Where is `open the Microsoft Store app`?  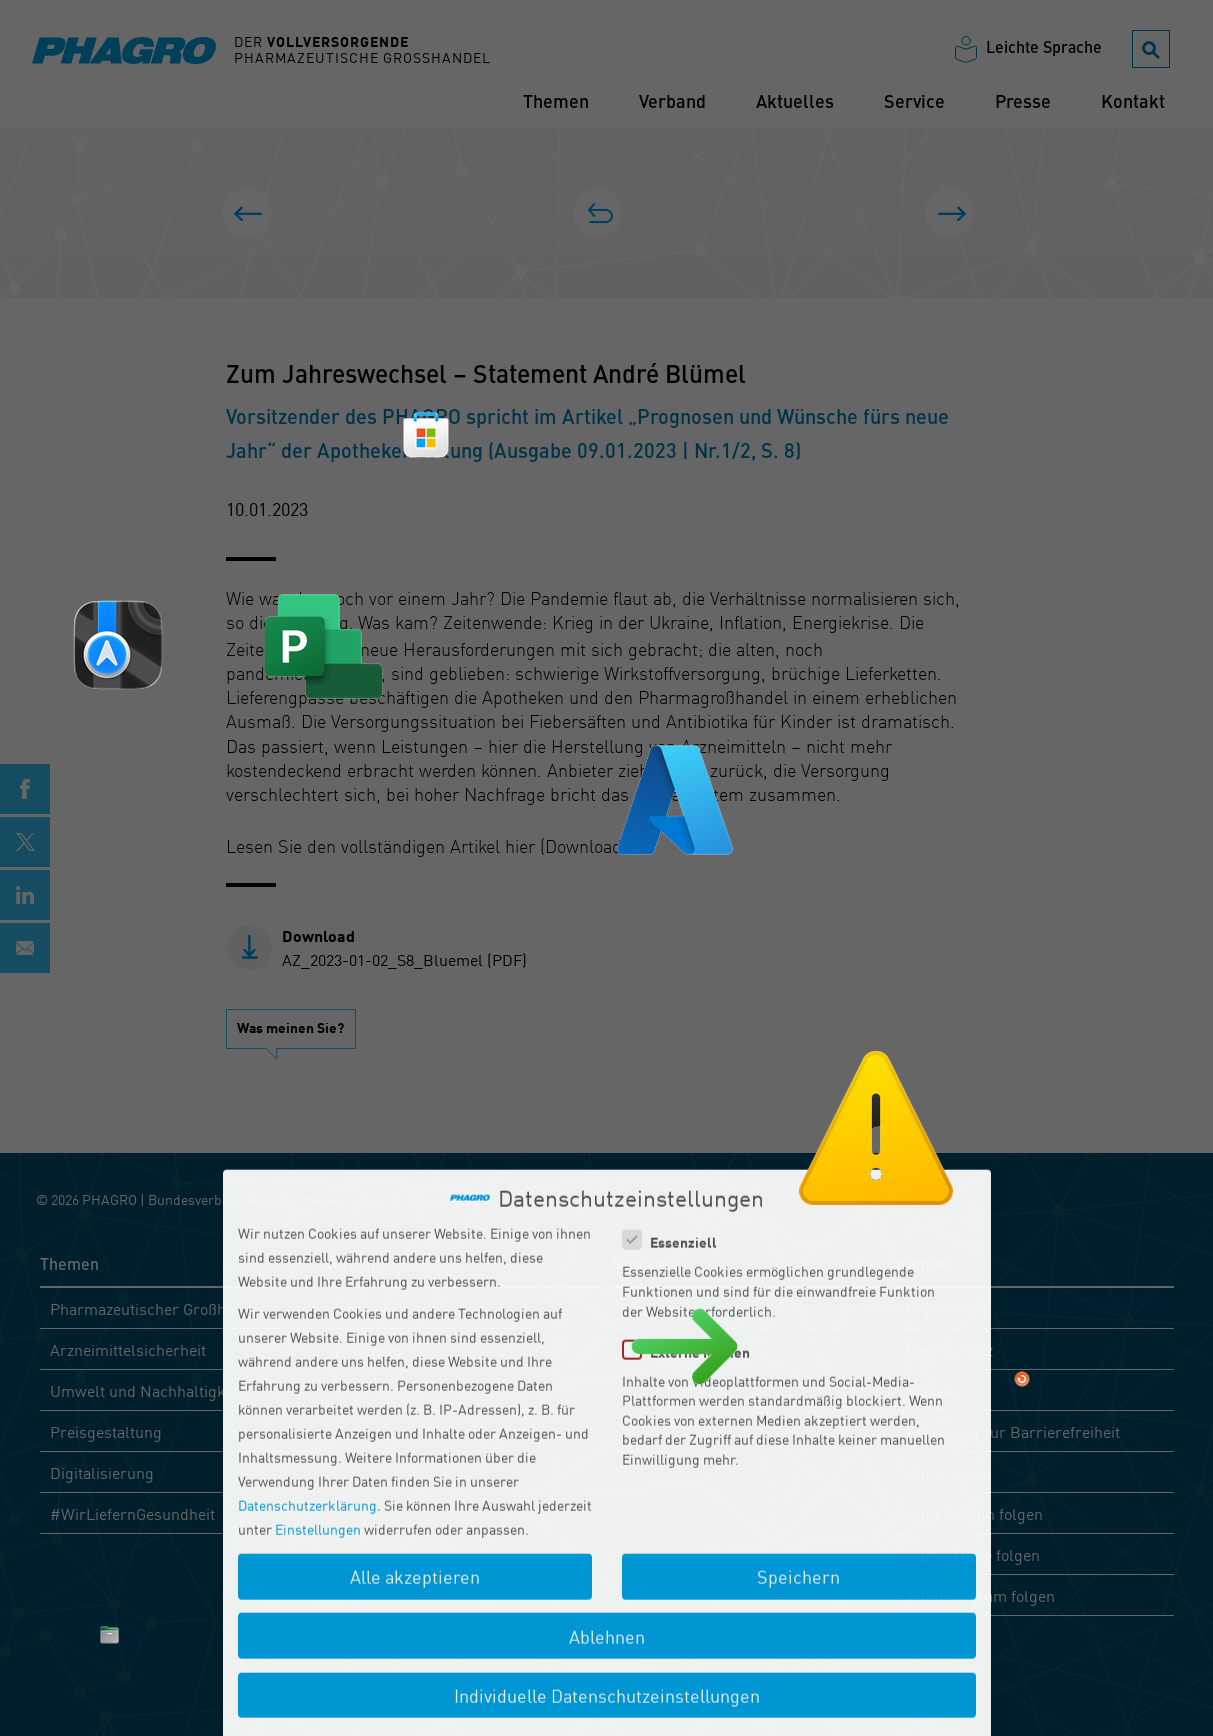 open the Microsoft Store app is located at coordinates (426, 435).